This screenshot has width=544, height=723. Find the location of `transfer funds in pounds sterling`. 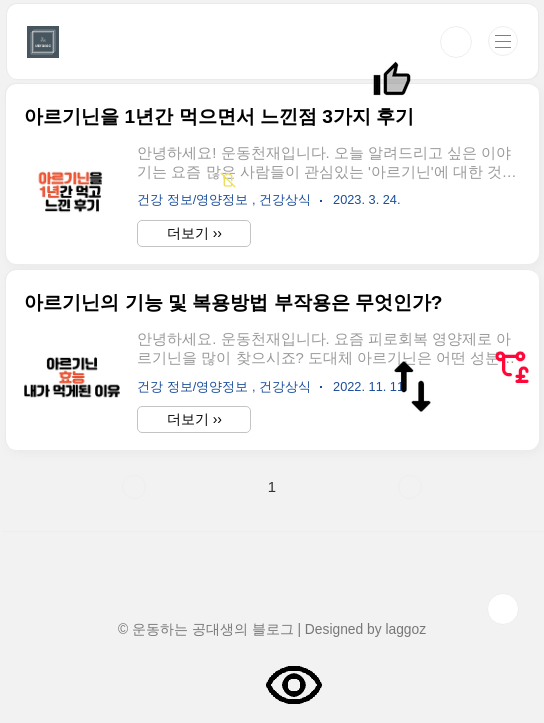

transfer funds in pounds sterling is located at coordinates (512, 368).